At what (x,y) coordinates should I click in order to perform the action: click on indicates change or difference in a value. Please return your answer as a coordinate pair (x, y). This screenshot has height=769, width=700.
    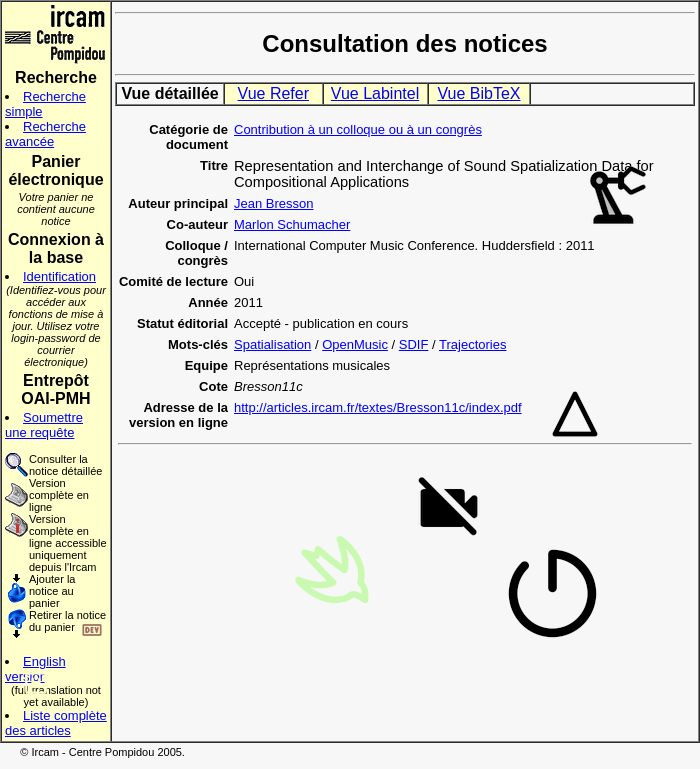
    Looking at the image, I should click on (575, 414).